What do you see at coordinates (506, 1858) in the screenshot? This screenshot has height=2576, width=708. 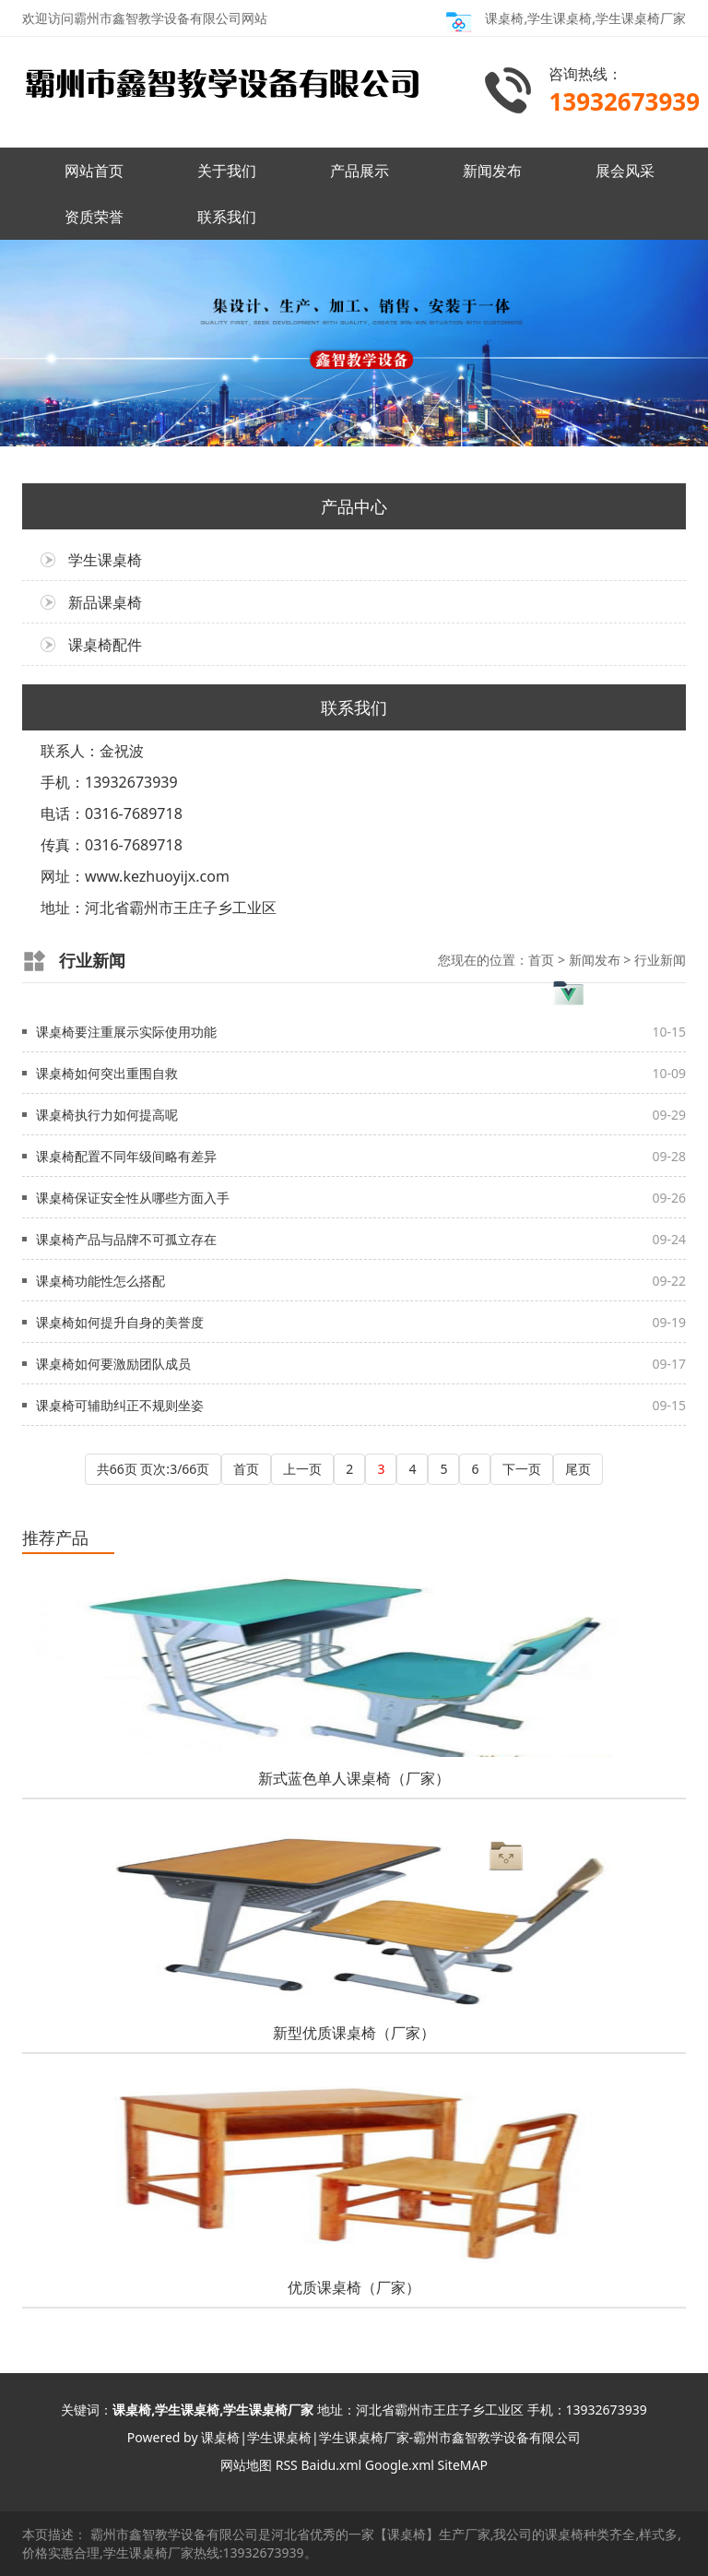 I see `access your public shared folder` at bounding box center [506, 1858].